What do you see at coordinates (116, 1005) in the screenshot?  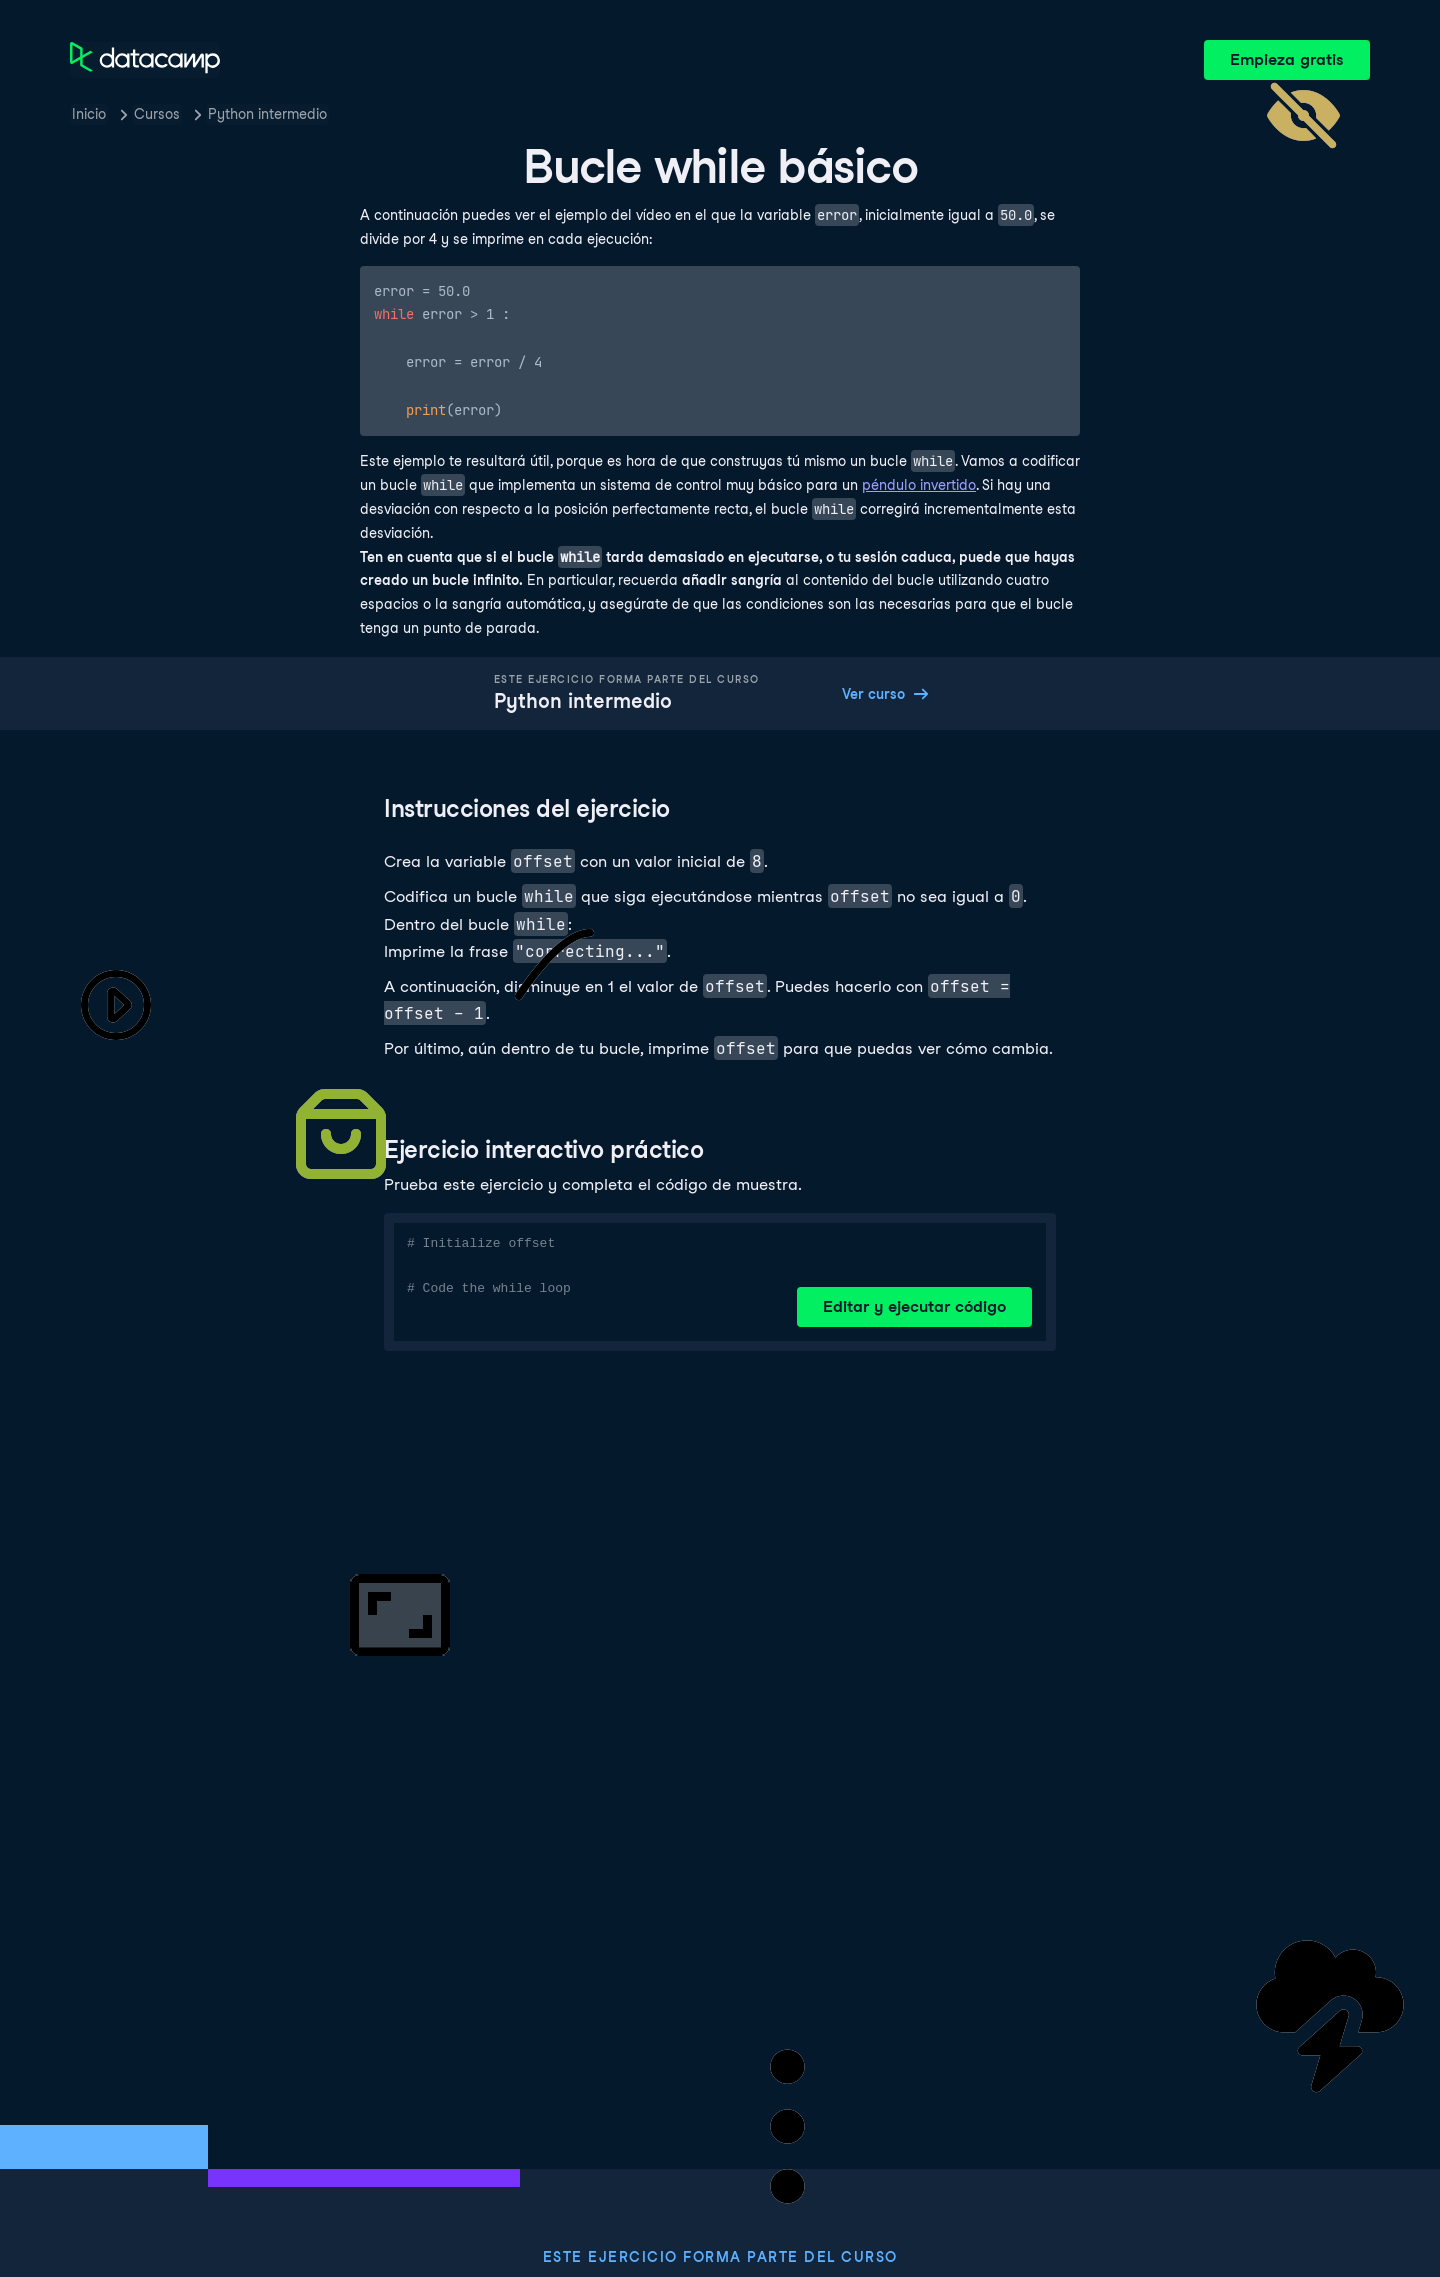 I see `play media or video content` at bounding box center [116, 1005].